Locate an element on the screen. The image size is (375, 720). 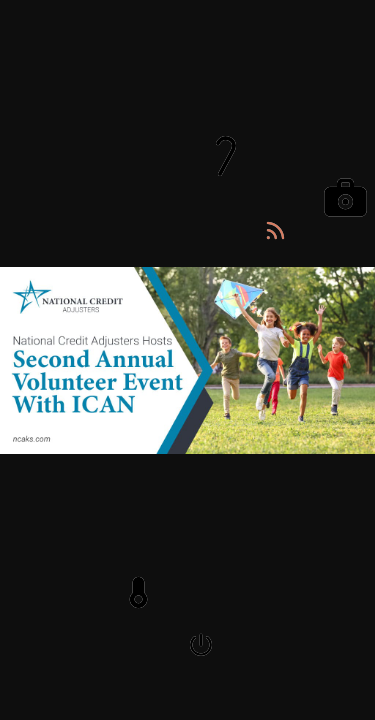
accessibility support or mobility assistance is located at coordinates (226, 156).